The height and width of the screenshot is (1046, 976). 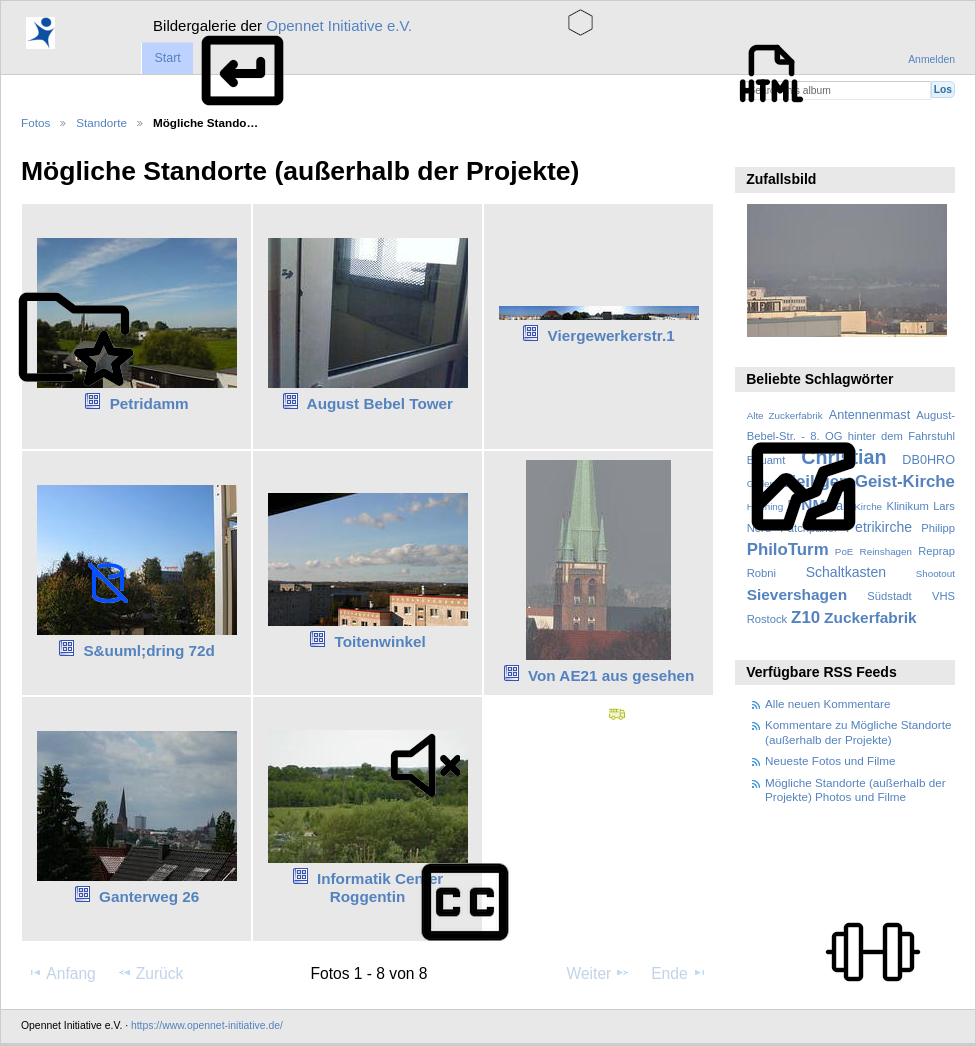 I want to click on mute audio, so click(x=422, y=765).